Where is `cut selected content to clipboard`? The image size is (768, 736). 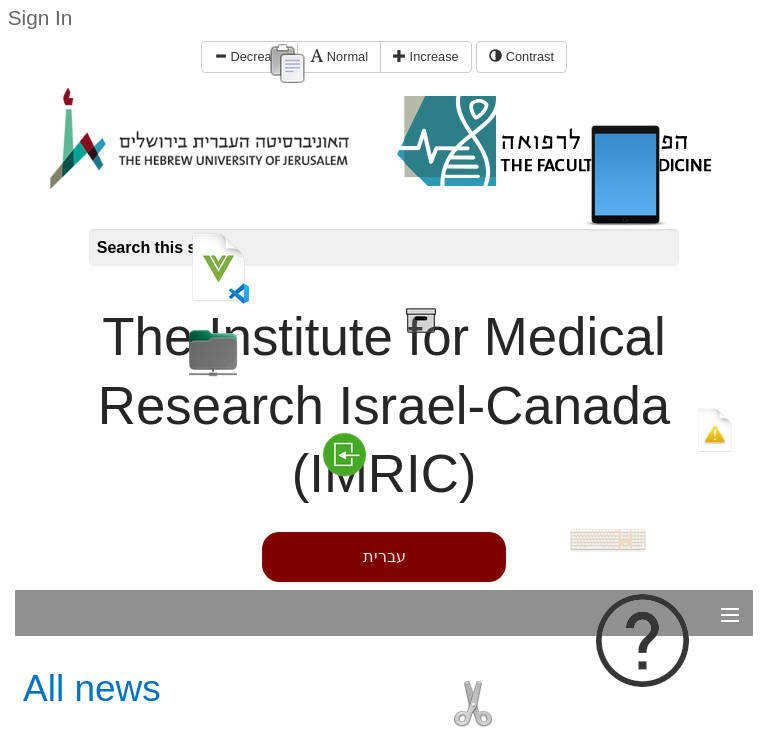
cut selected content to clipboard is located at coordinates (473, 704).